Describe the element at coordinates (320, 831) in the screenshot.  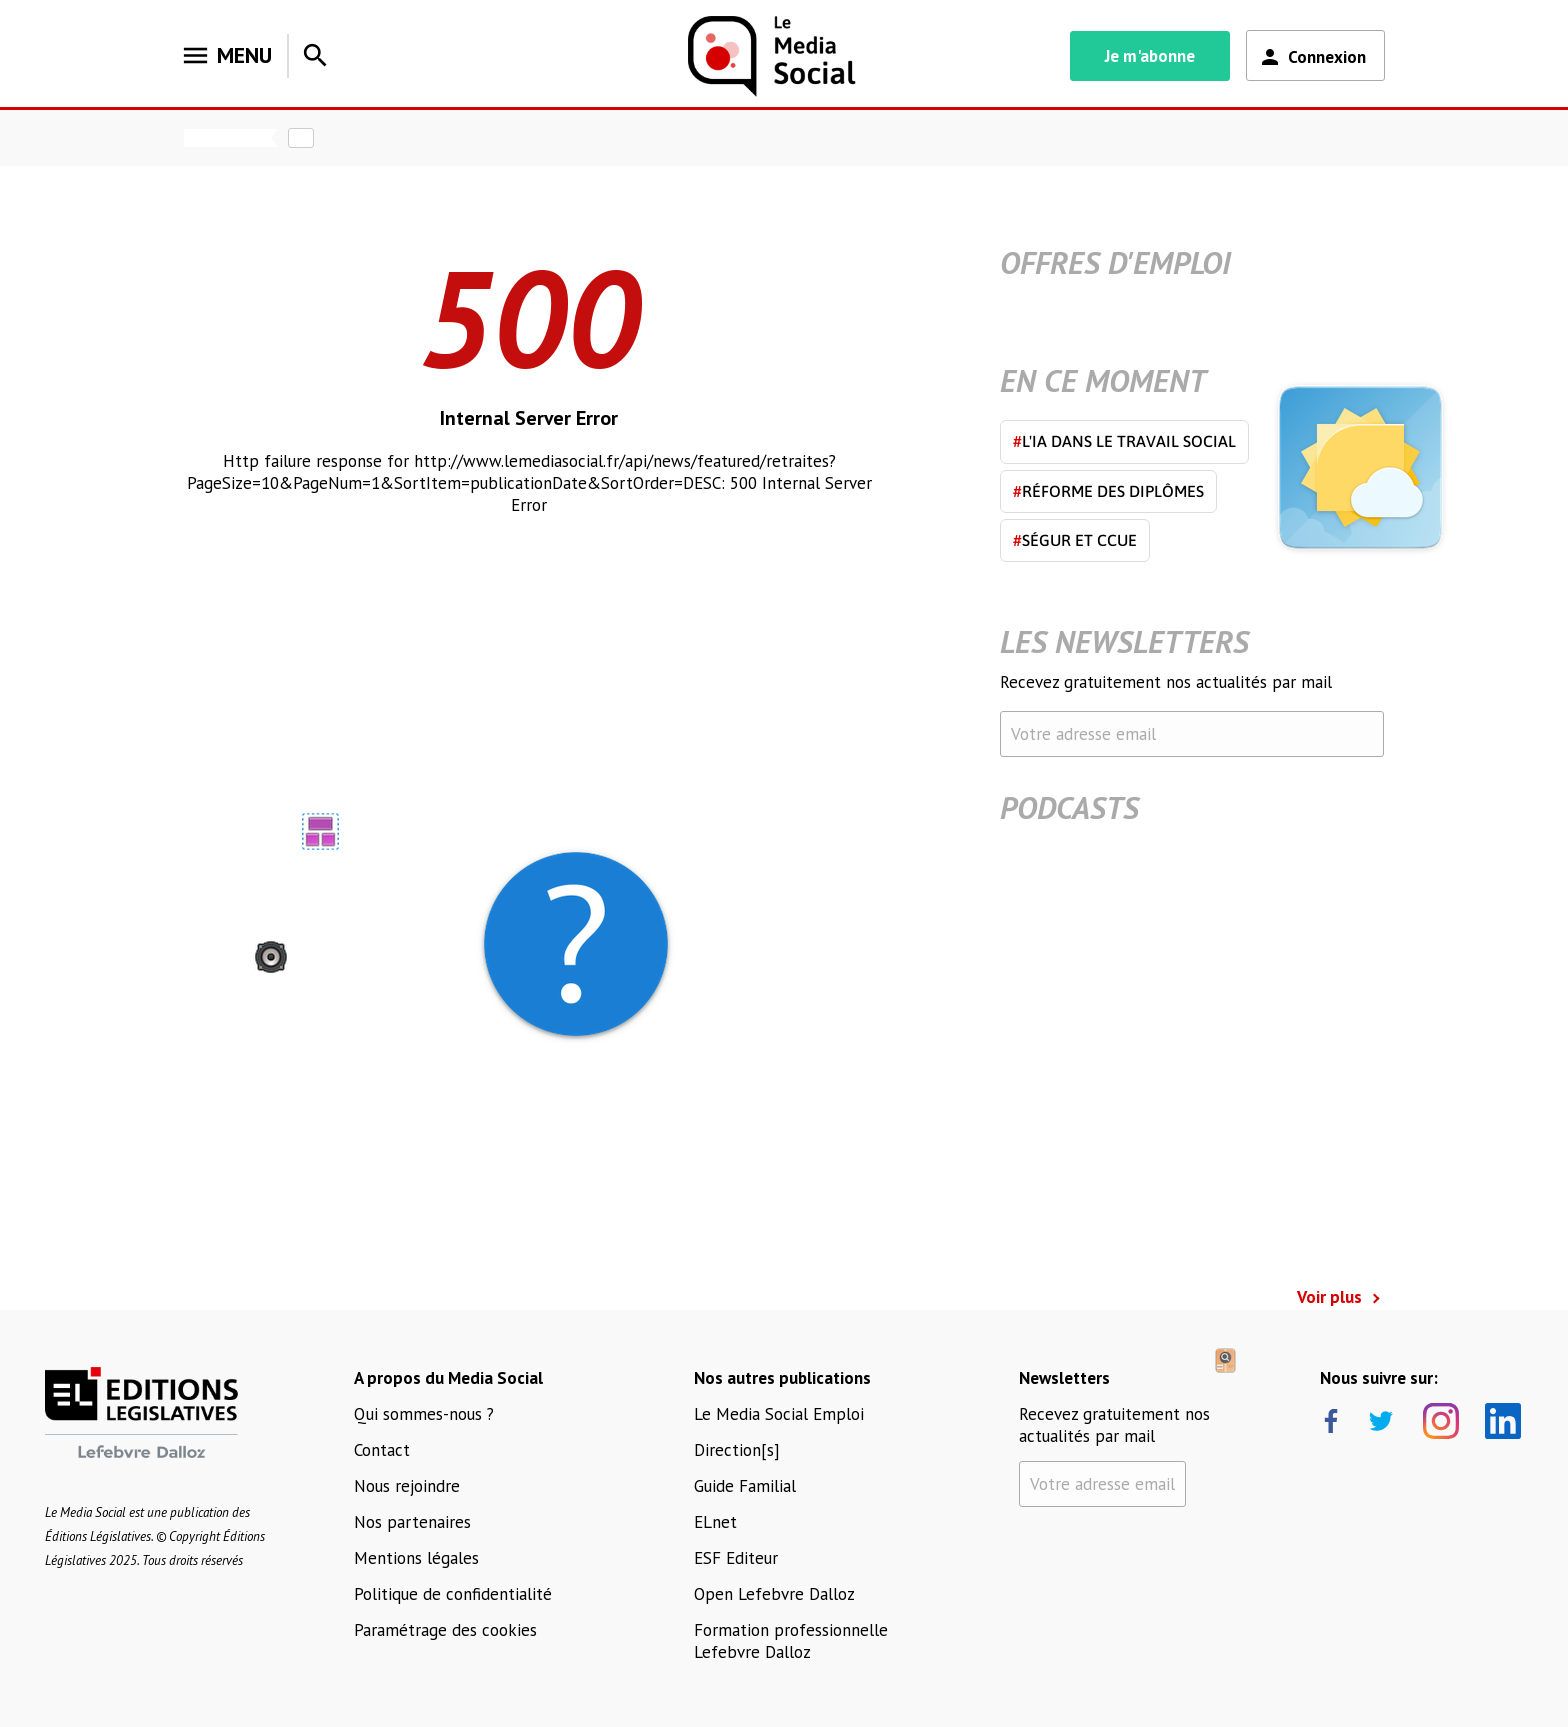
I see `select all items in the current view` at that location.